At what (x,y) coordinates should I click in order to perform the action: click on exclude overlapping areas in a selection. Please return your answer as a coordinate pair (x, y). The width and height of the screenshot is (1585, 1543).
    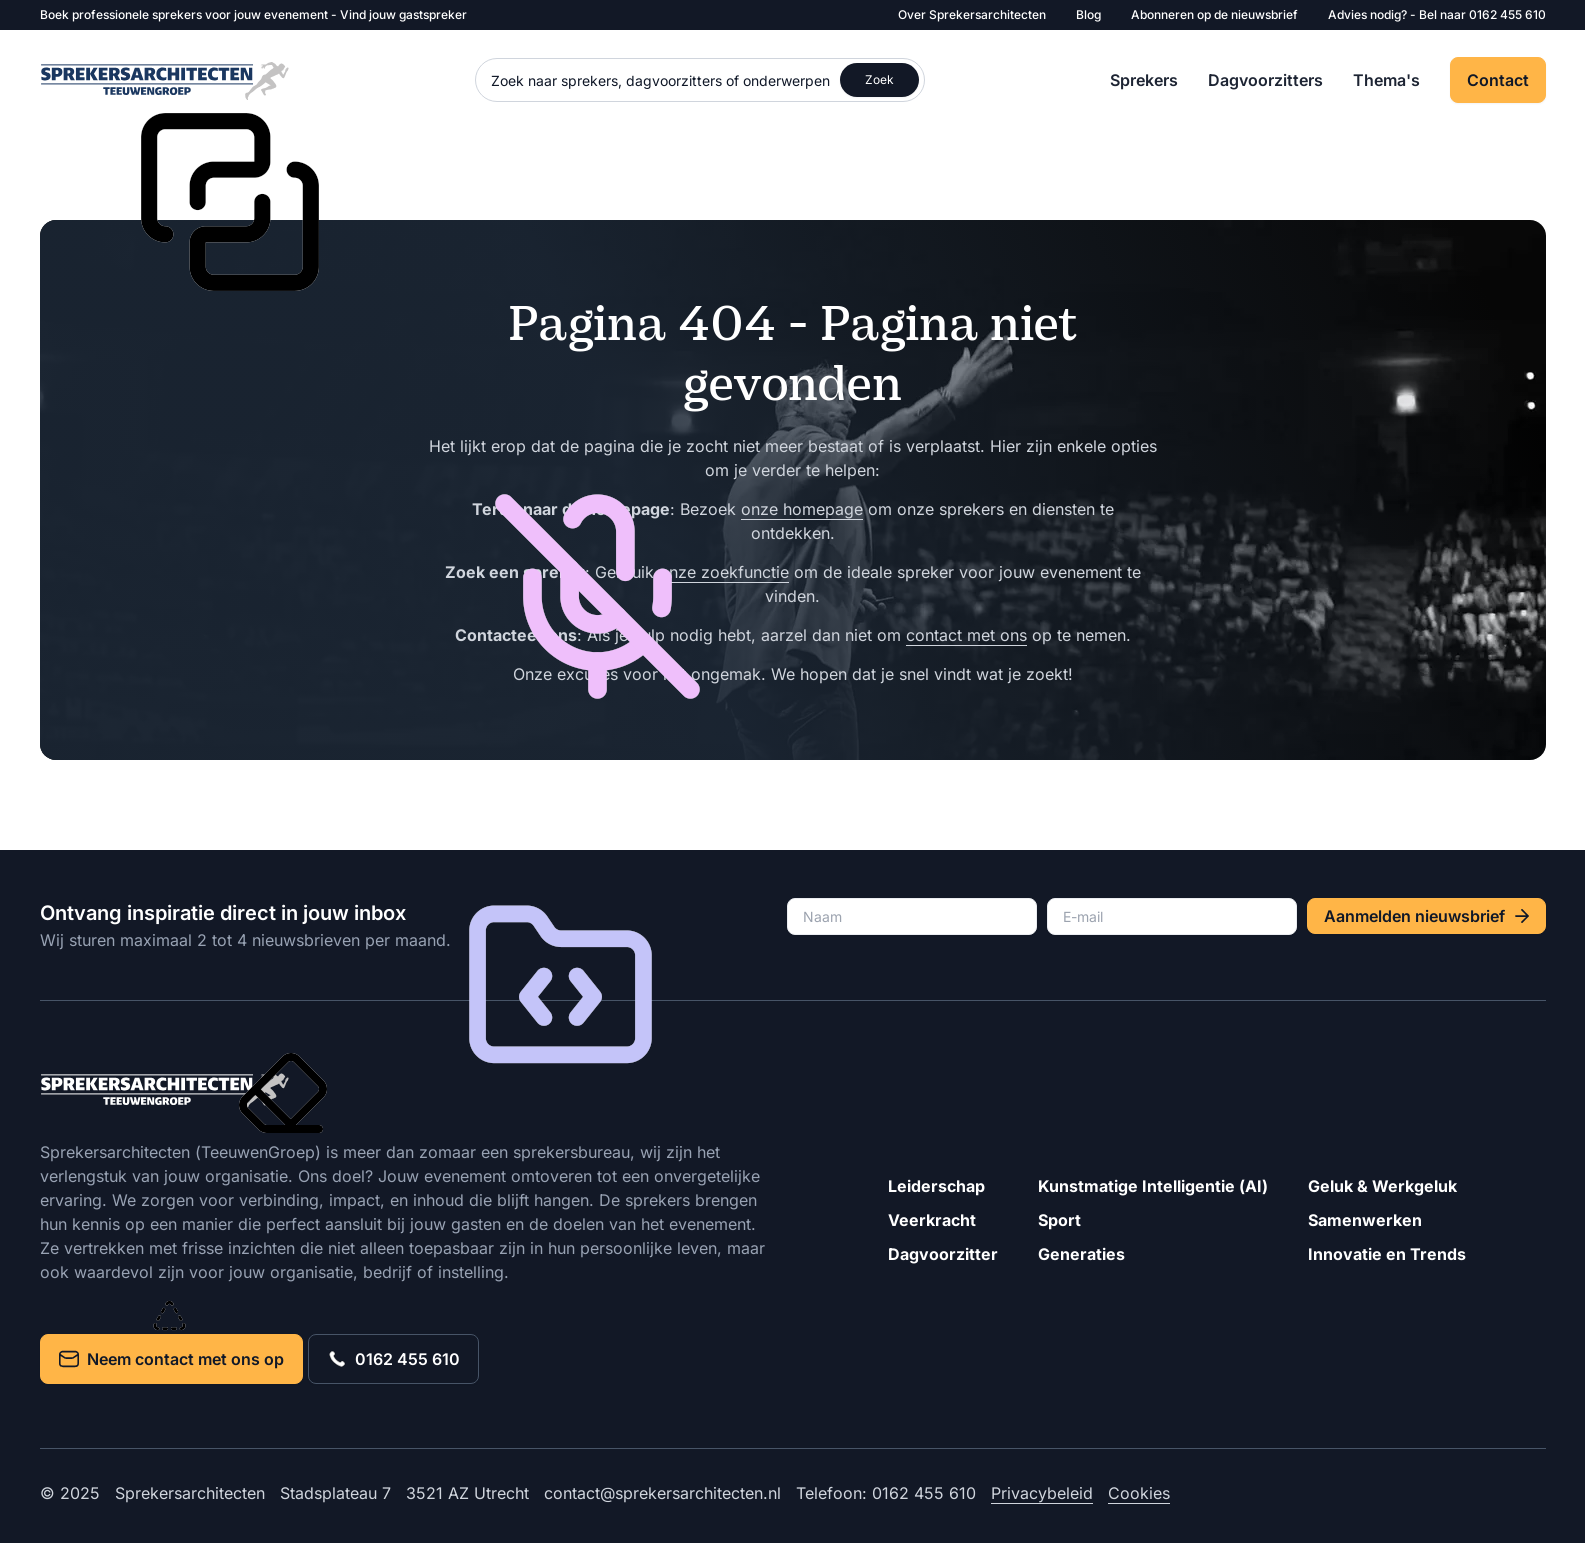
    Looking at the image, I should click on (230, 202).